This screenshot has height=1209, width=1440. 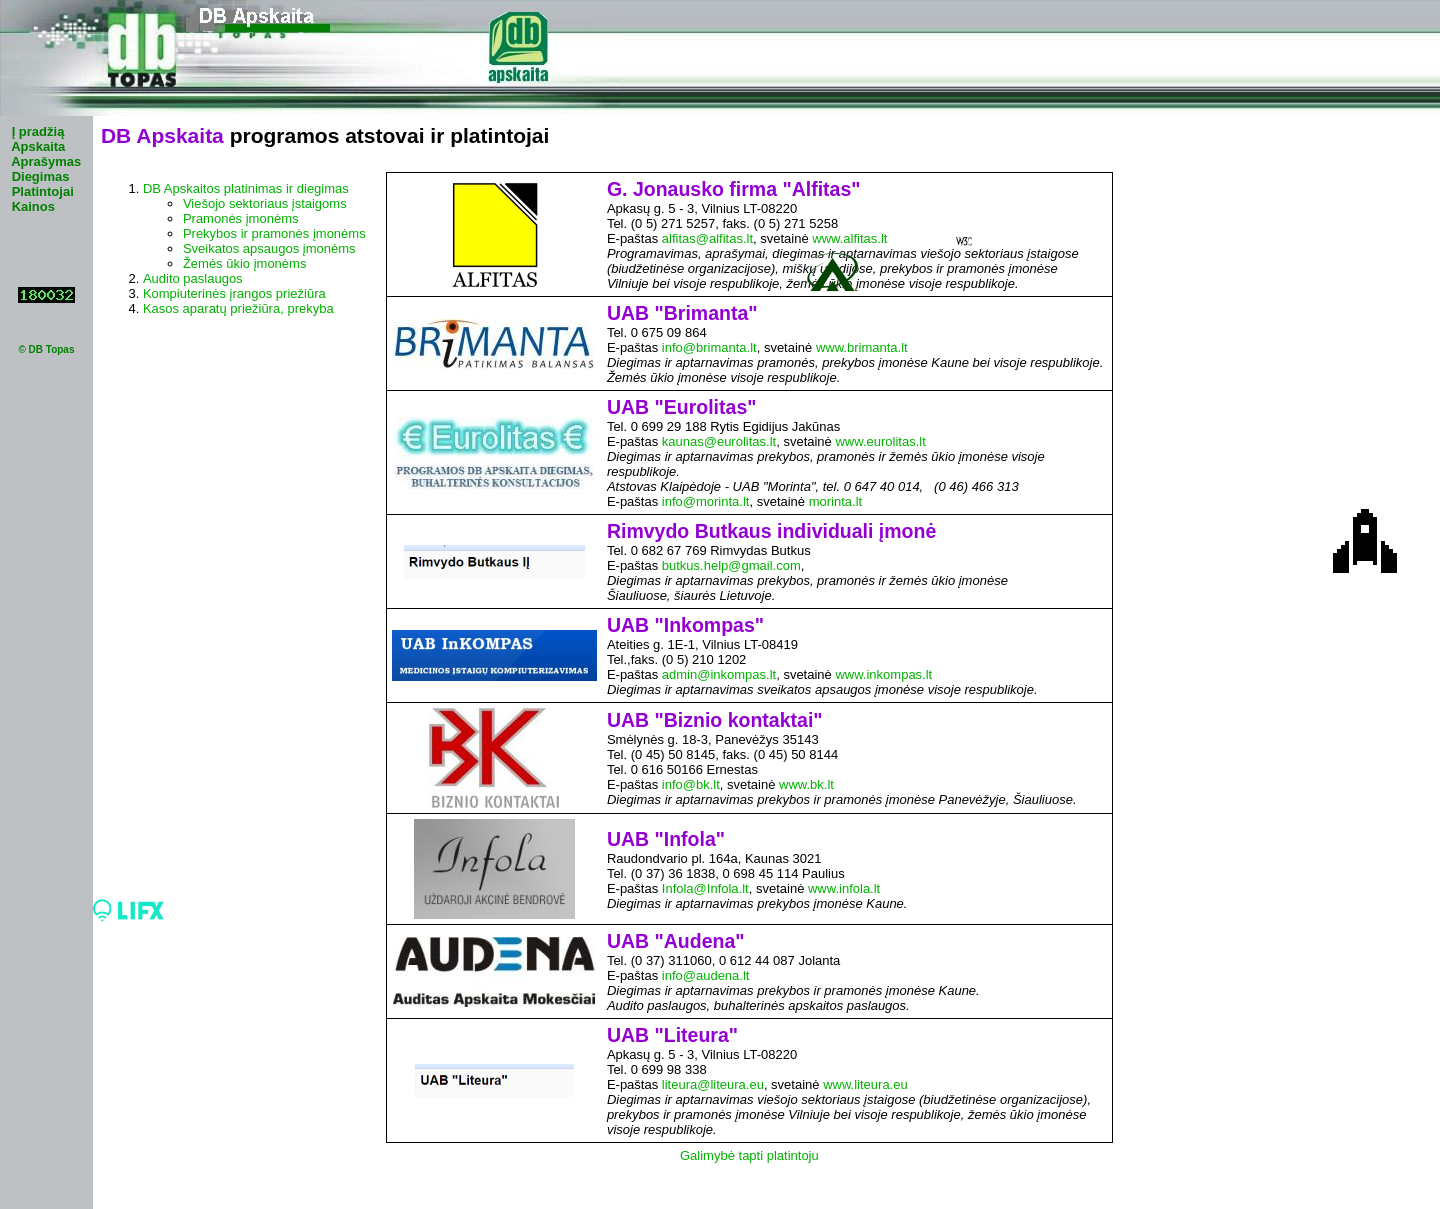 I want to click on space awesome brand logo, so click(x=1365, y=541).